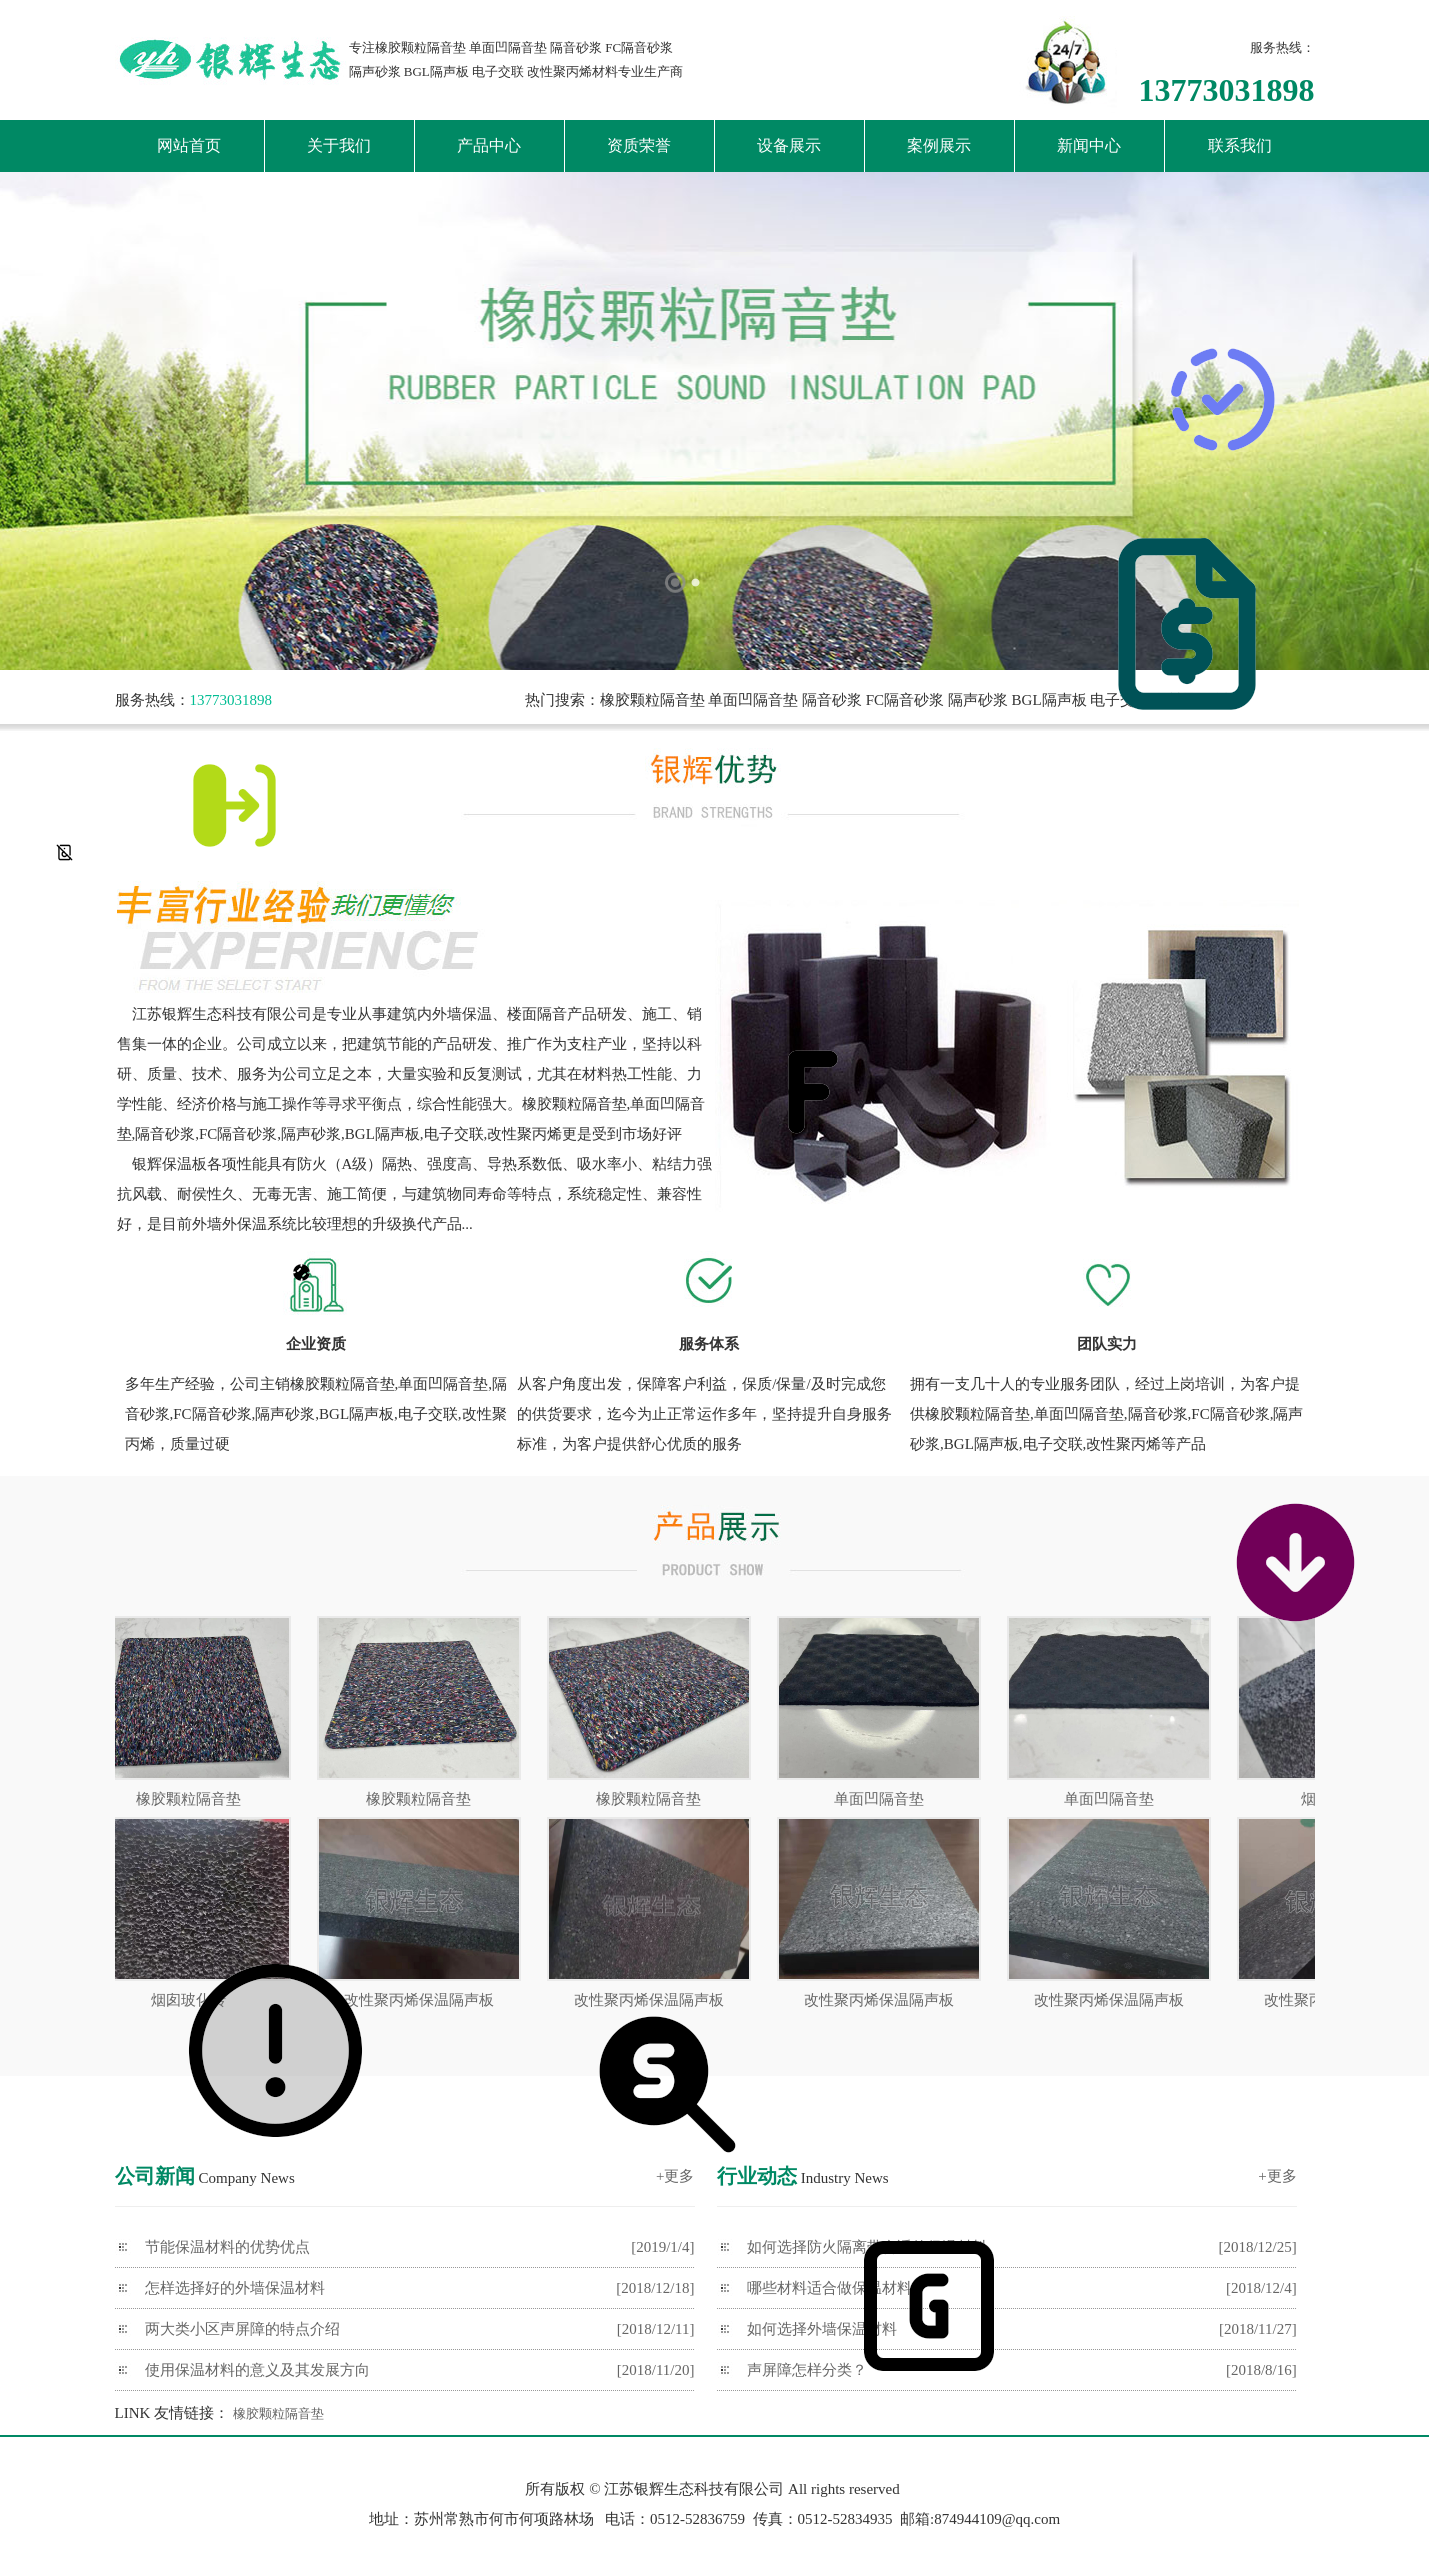 This screenshot has height=2570, width=1429. I want to click on view invoice or billing document, so click(1187, 624).